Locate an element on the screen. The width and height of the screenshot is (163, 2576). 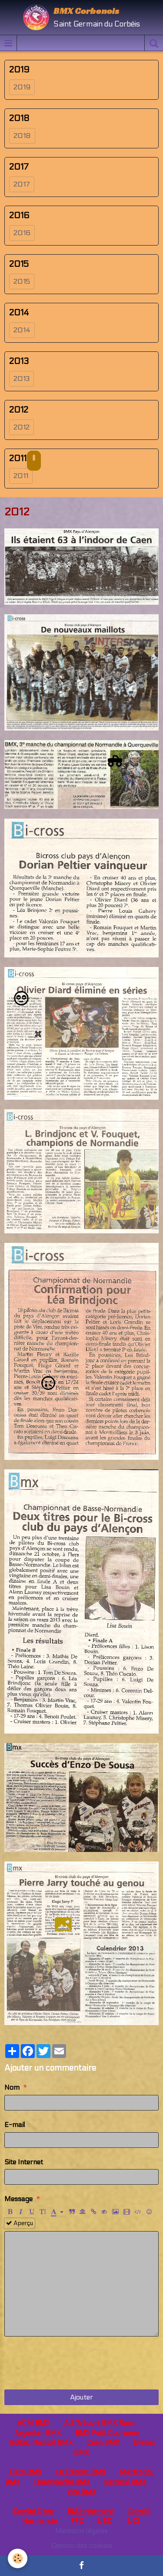
express annoyance or exasperation is located at coordinates (21, 998).